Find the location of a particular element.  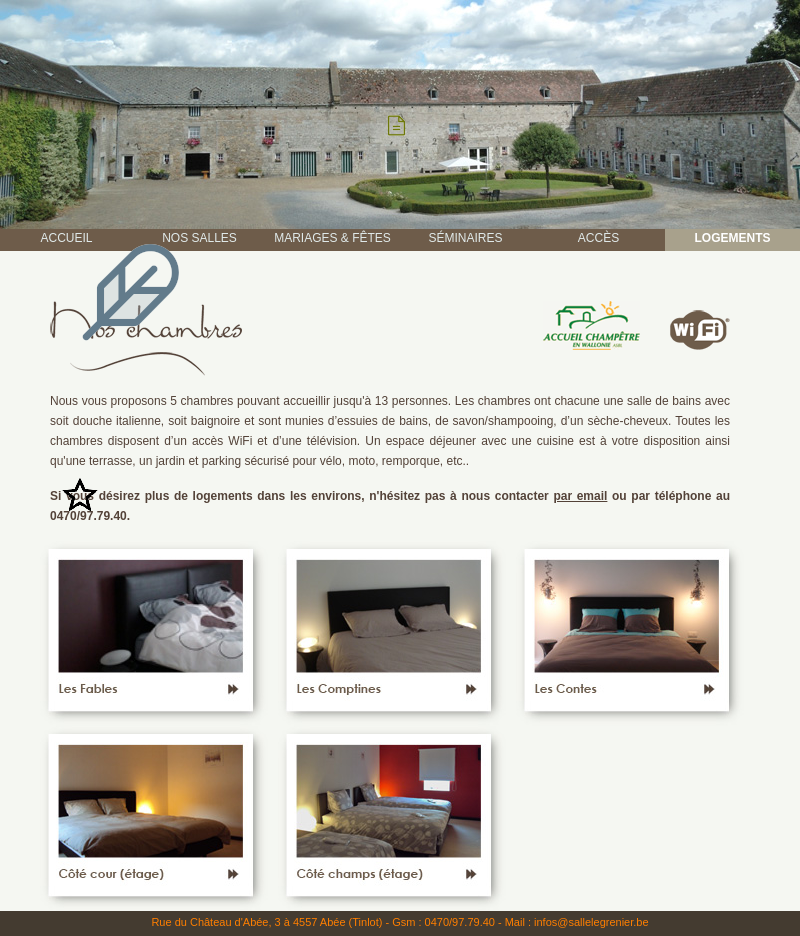

view document or text file is located at coordinates (396, 125).